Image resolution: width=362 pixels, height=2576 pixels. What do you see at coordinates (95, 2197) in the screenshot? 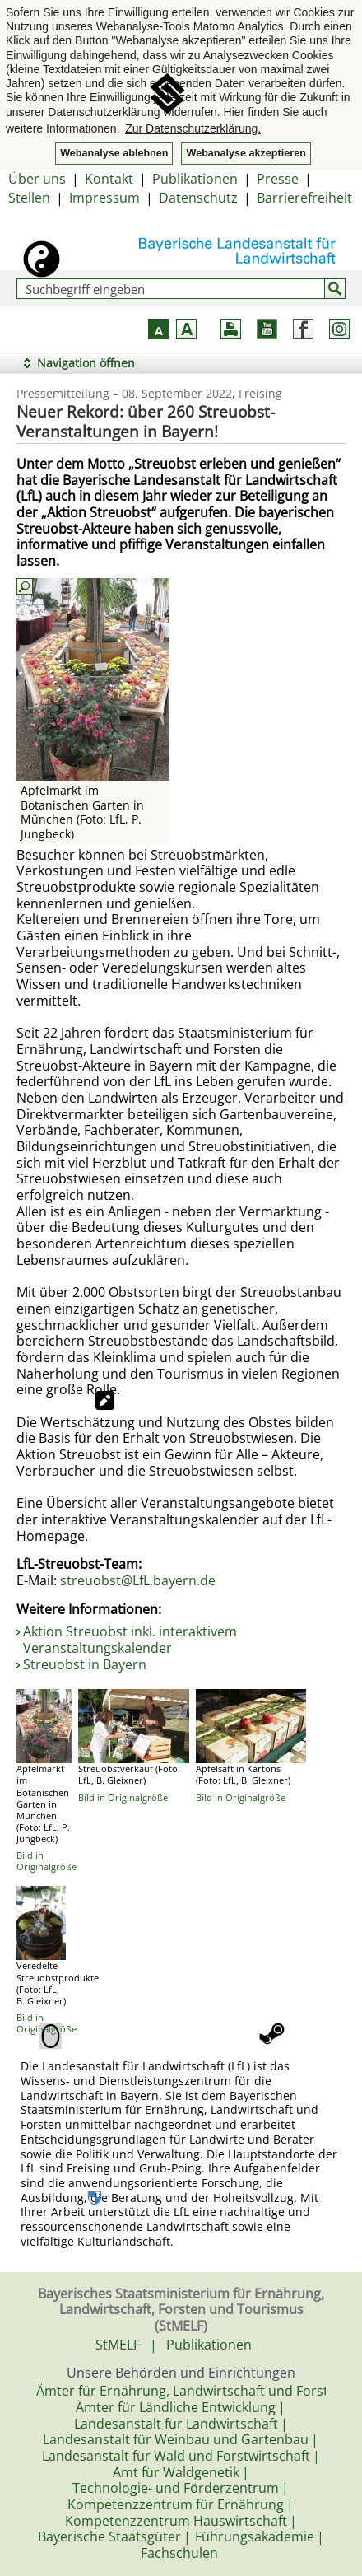
I see `indicates verified or secure status` at bounding box center [95, 2197].